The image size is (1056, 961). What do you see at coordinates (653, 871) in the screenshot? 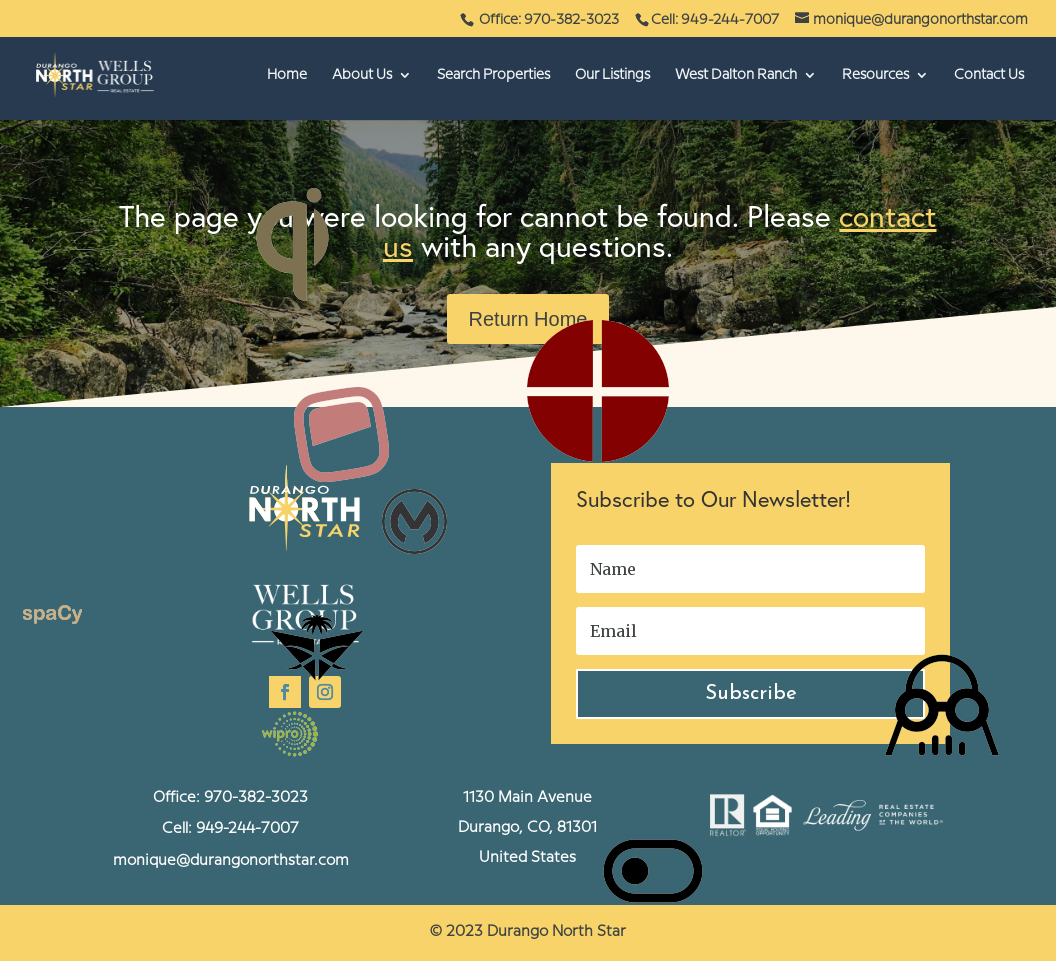
I see `toggle a setting on or off` at bounding box center [653, 871].